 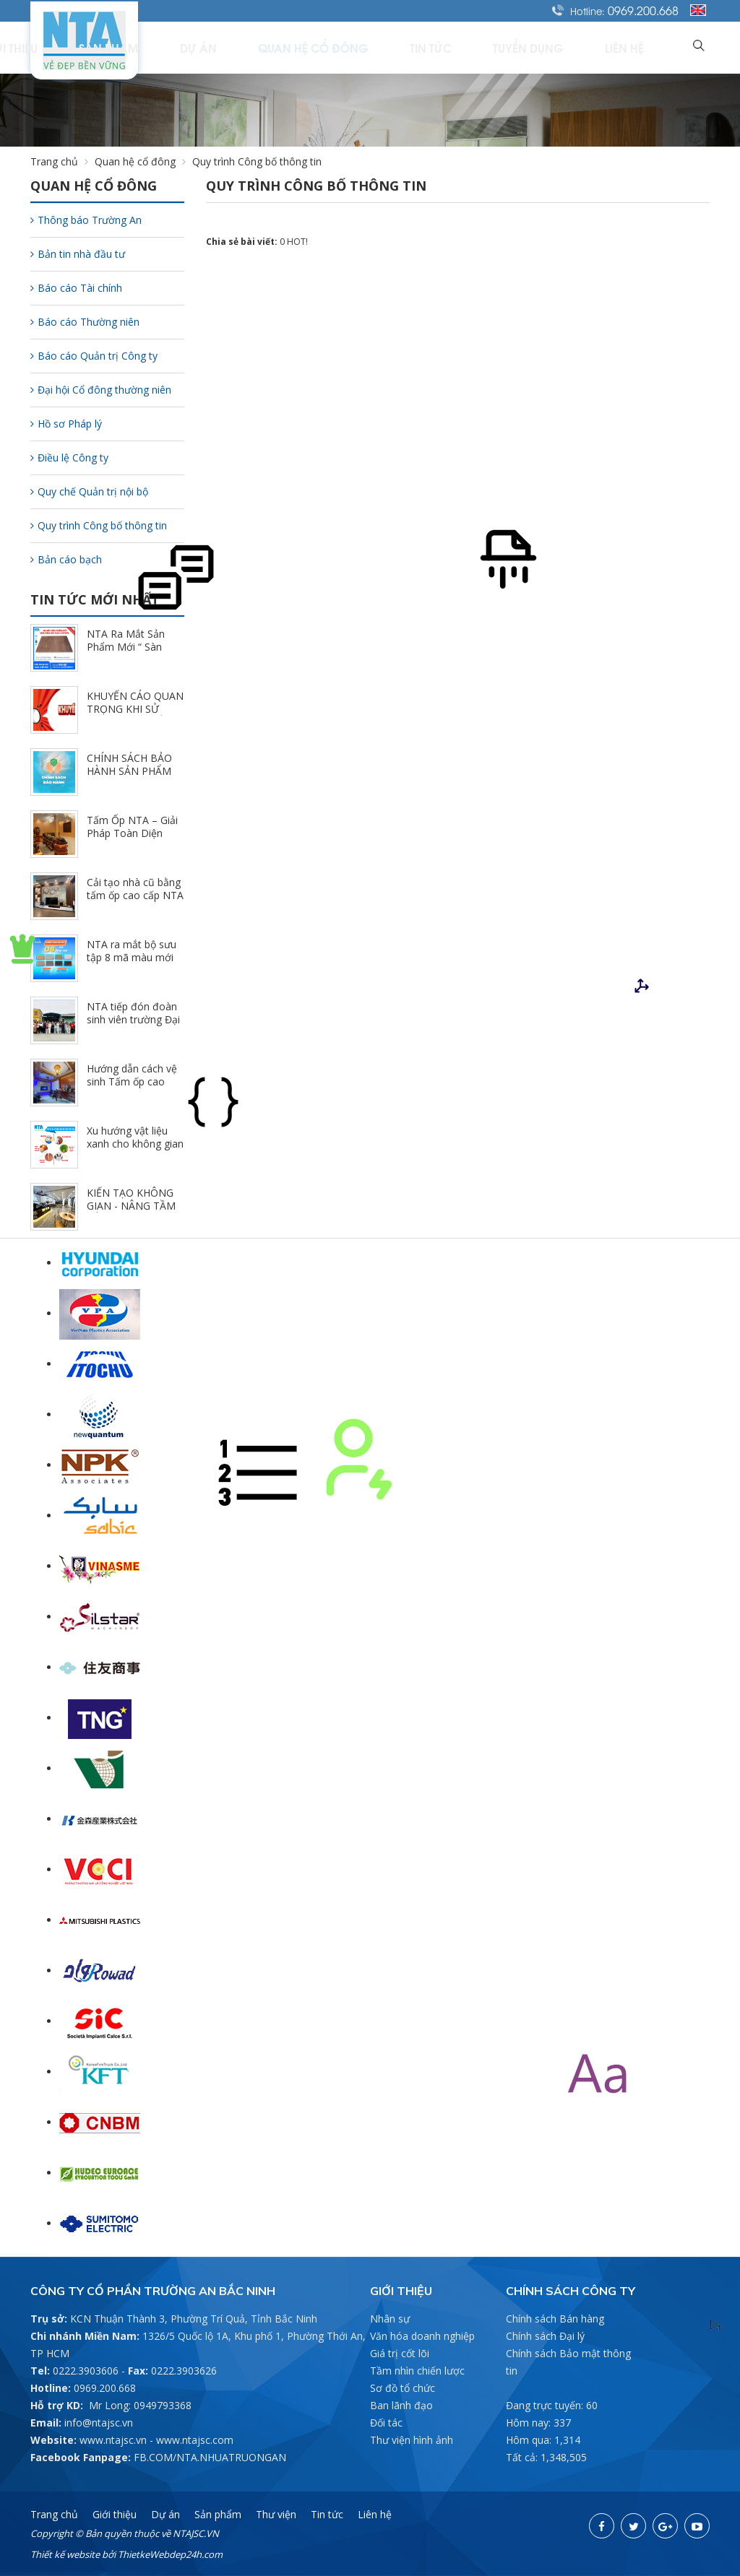 I want to click on access 3D vector or axis controls, so click(x=641, y=986).